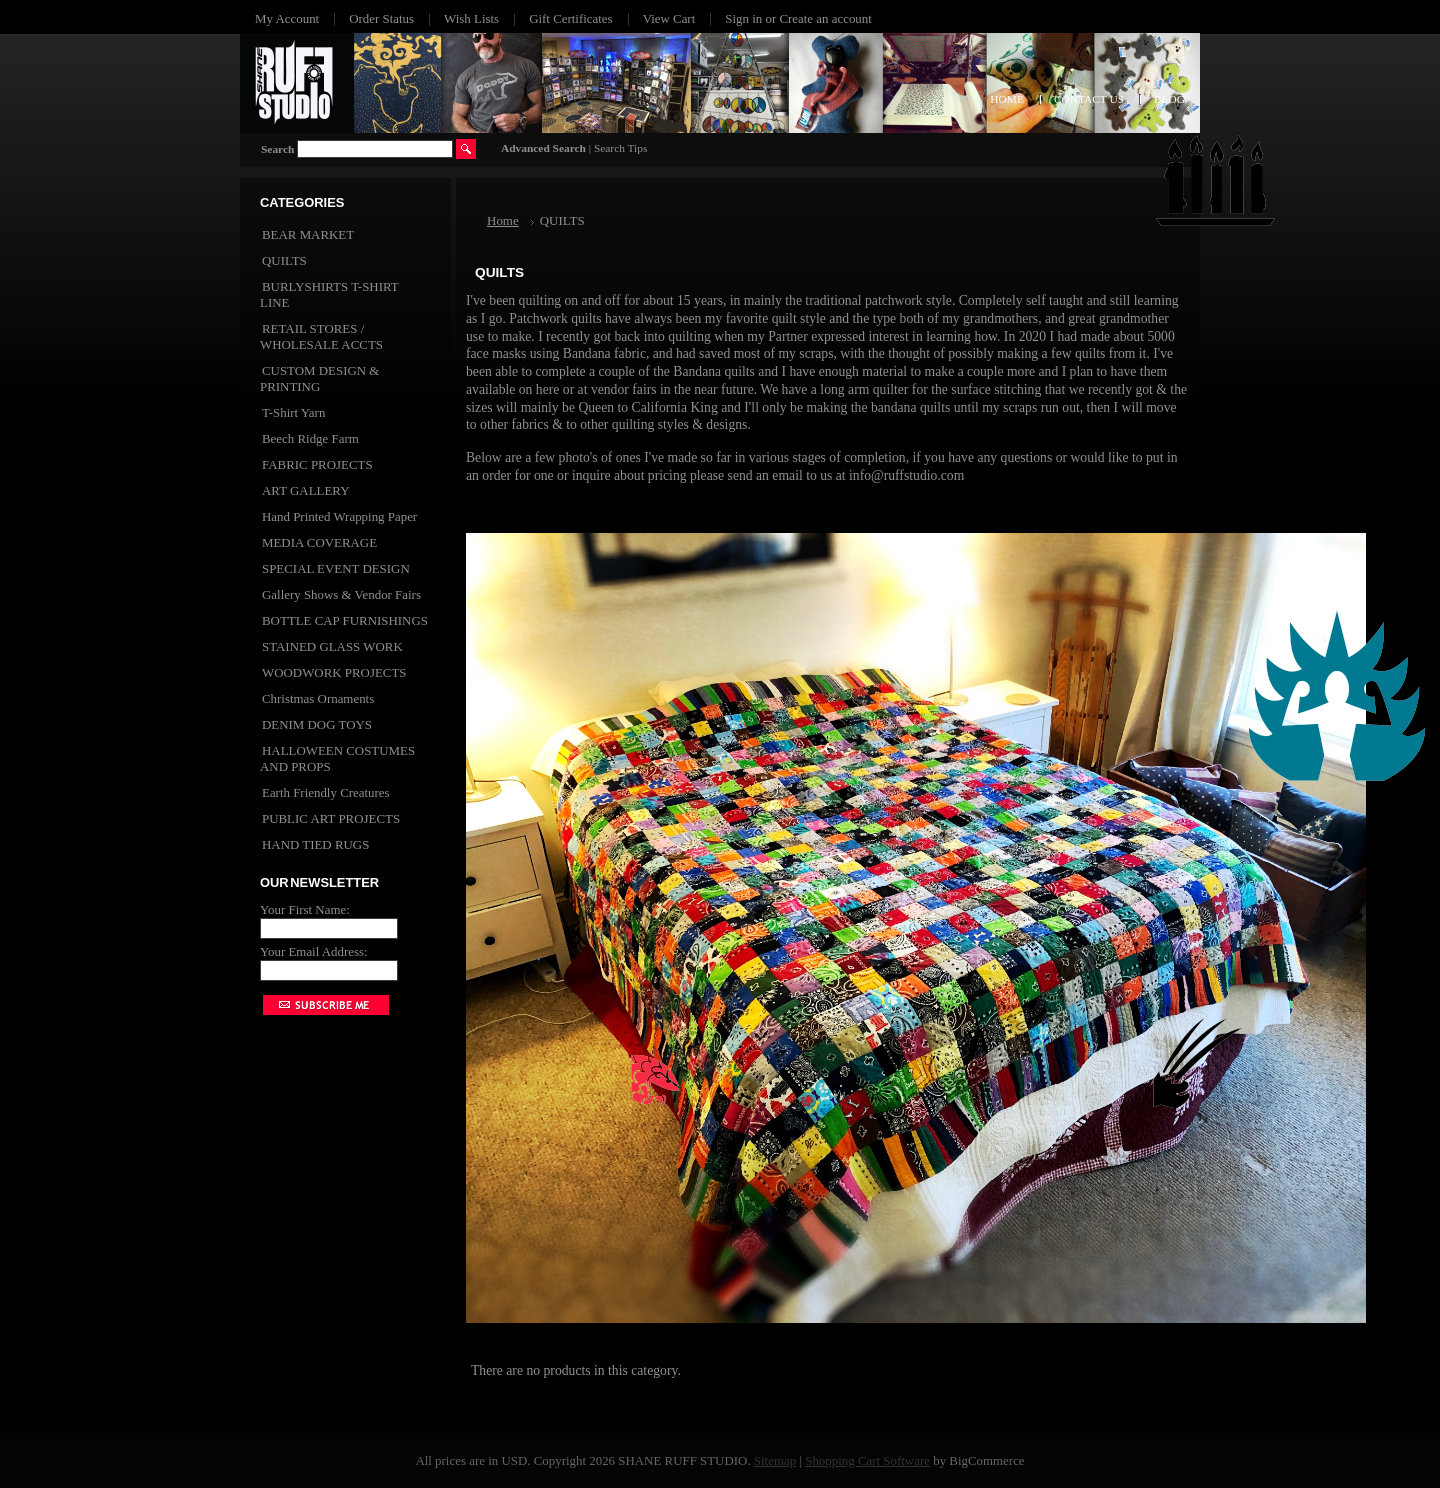 The width and height of the screenshot is (1440, 1488). What do you see at coordinates (657, 1080) in the screenshot?
I see `pangolin character or creature icon` at bounding box center [657, 1080].